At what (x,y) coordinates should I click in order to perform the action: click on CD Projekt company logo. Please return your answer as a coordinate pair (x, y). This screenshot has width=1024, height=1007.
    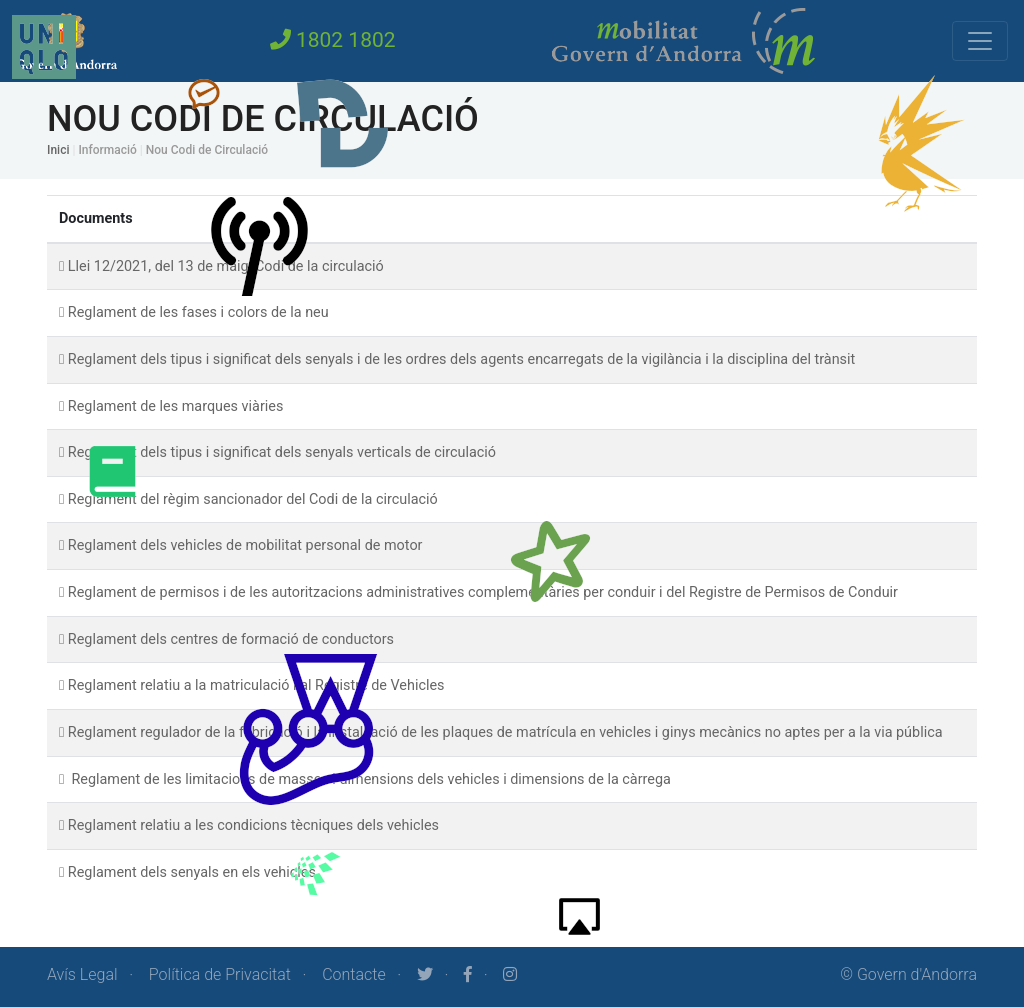
    Looking at the image, I should click on (921, 143).